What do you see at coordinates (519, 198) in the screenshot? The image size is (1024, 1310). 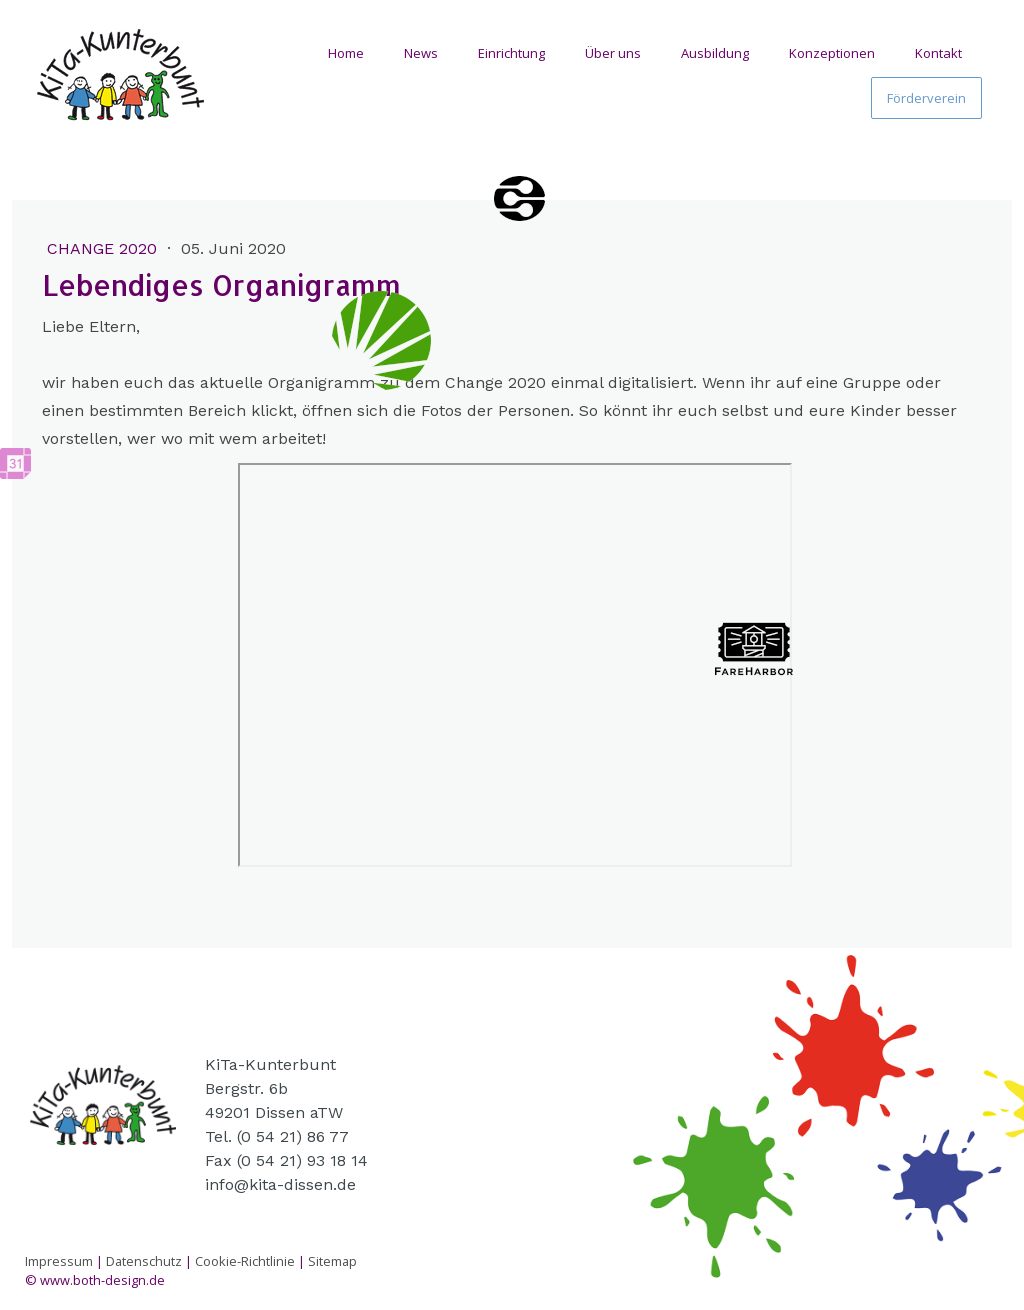 I see `connect to dlna-enabled devices for media streaming` at bounding box center [519, 198].